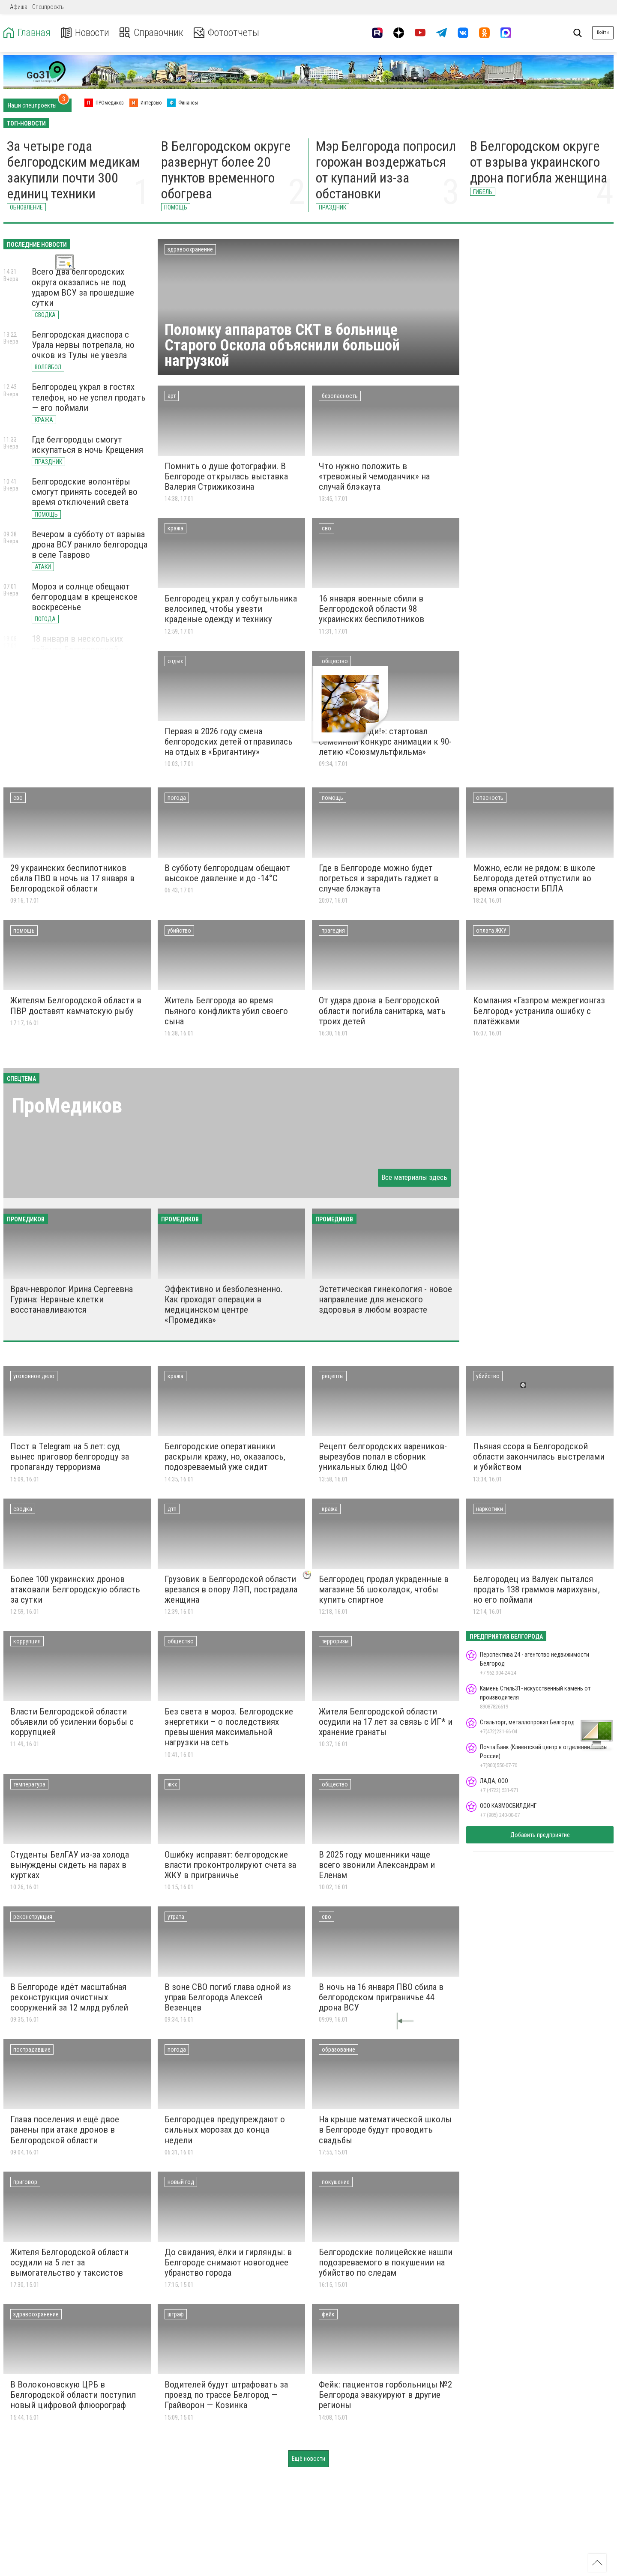  What do you see at coordinates (405, 2021) in the screenshot?
I see `go to the first item in a list or sequence` at bounding box center [405, 2021].